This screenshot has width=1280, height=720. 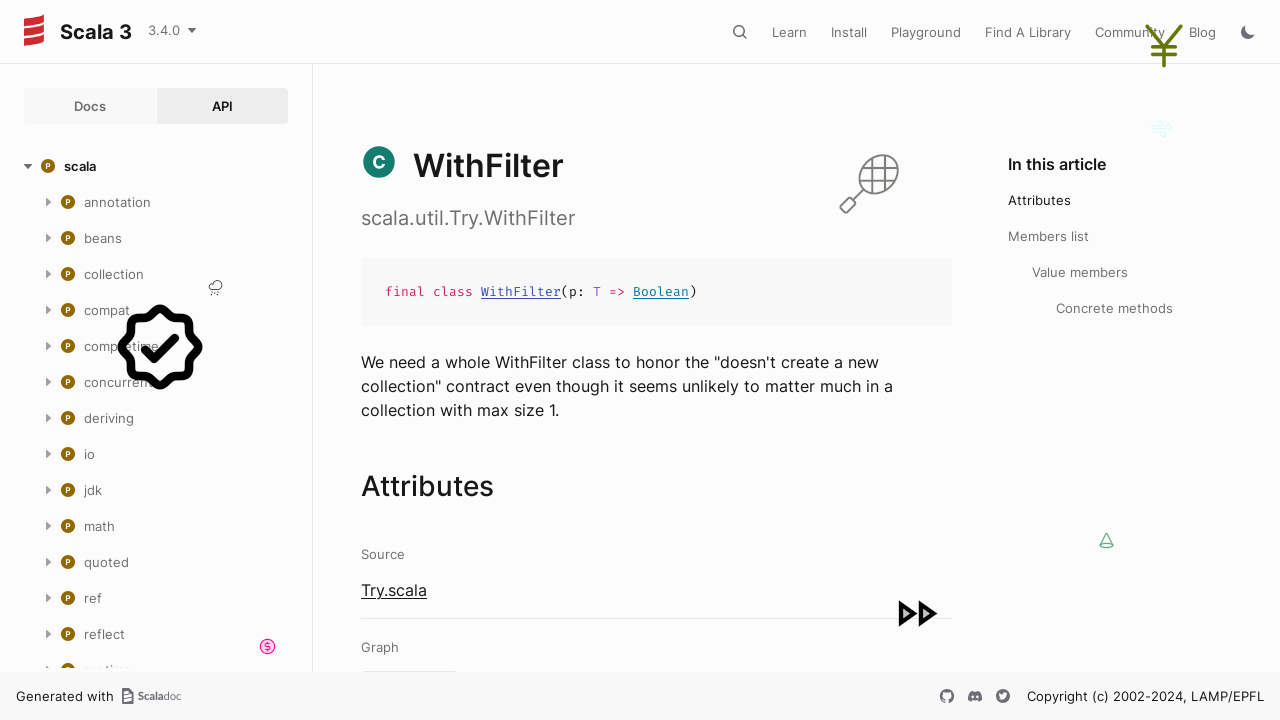 I want to click on indicates snowy weather conditions, so click(x=215, y=287).